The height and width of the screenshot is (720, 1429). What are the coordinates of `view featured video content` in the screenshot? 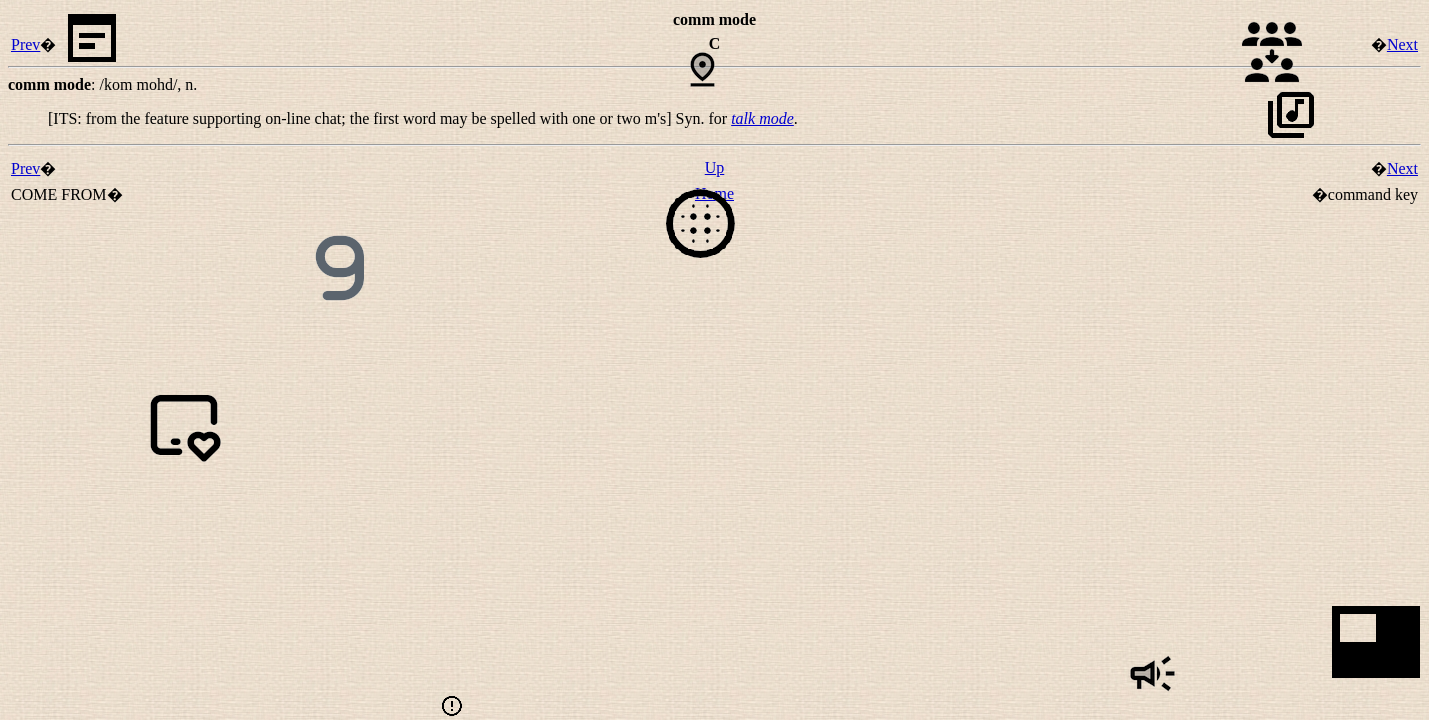 It's located at (1376, 642).